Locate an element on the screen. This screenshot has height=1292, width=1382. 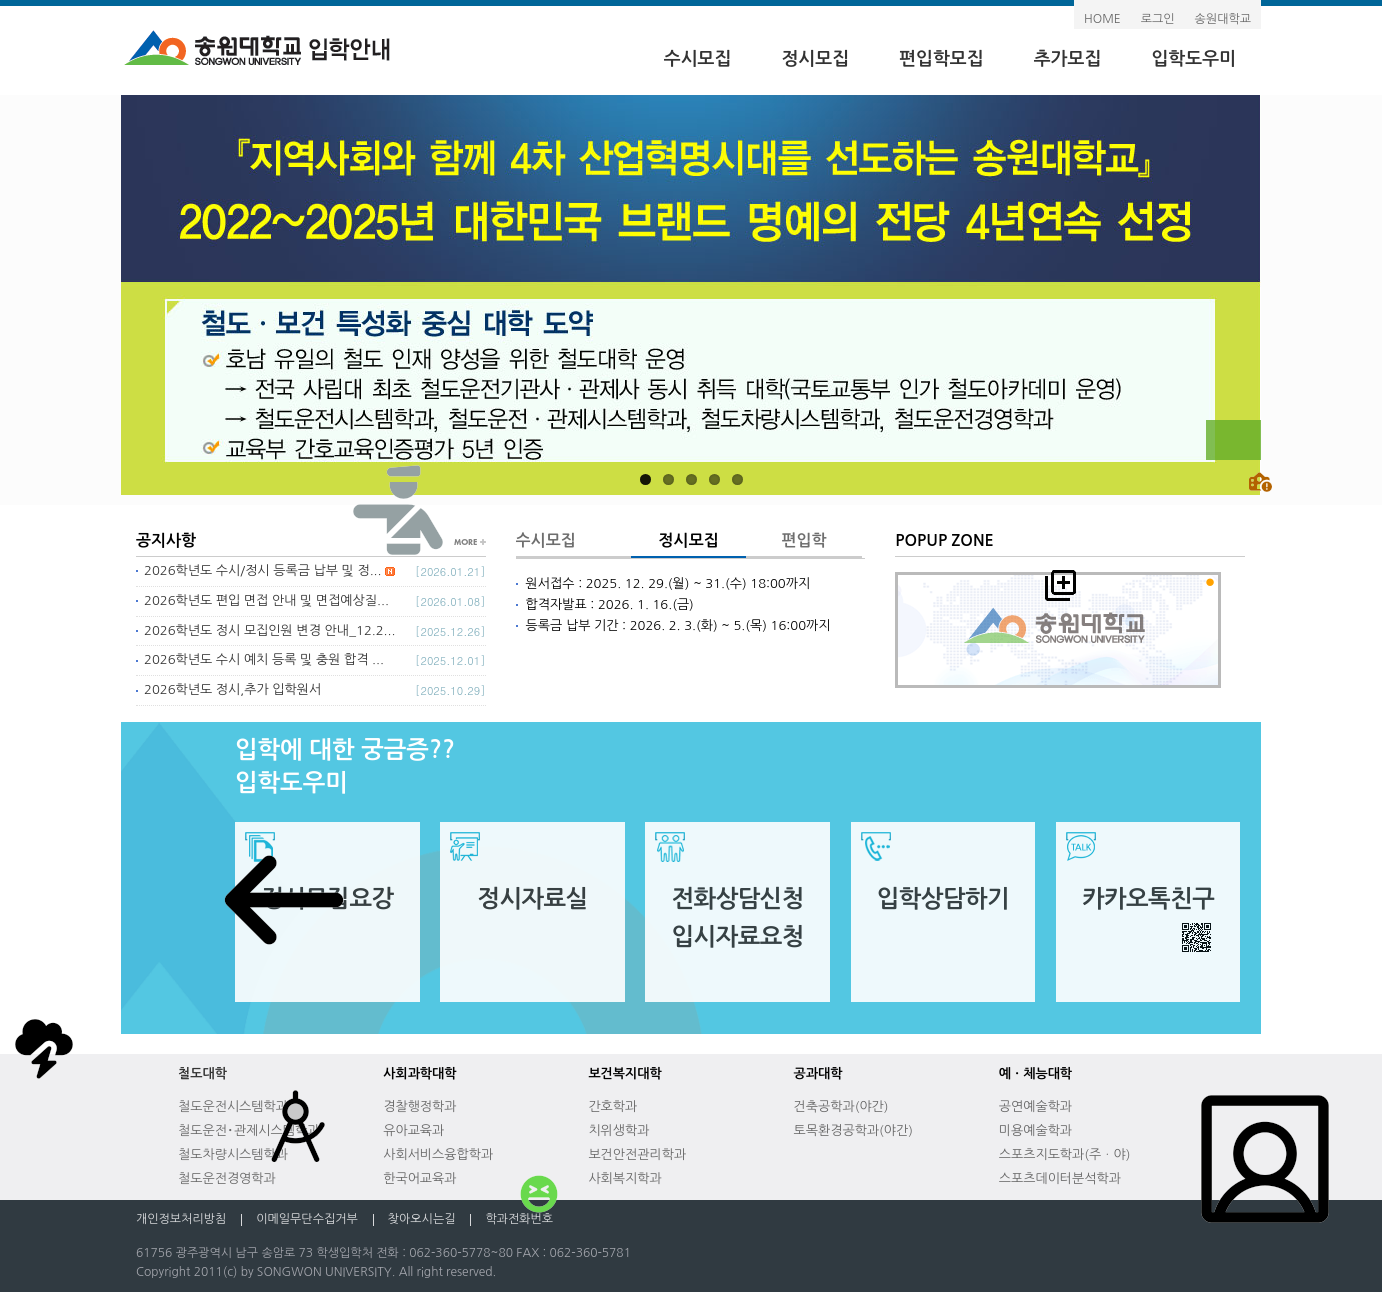
access drawing or measurement tools is located at coordinates (295, 1127).